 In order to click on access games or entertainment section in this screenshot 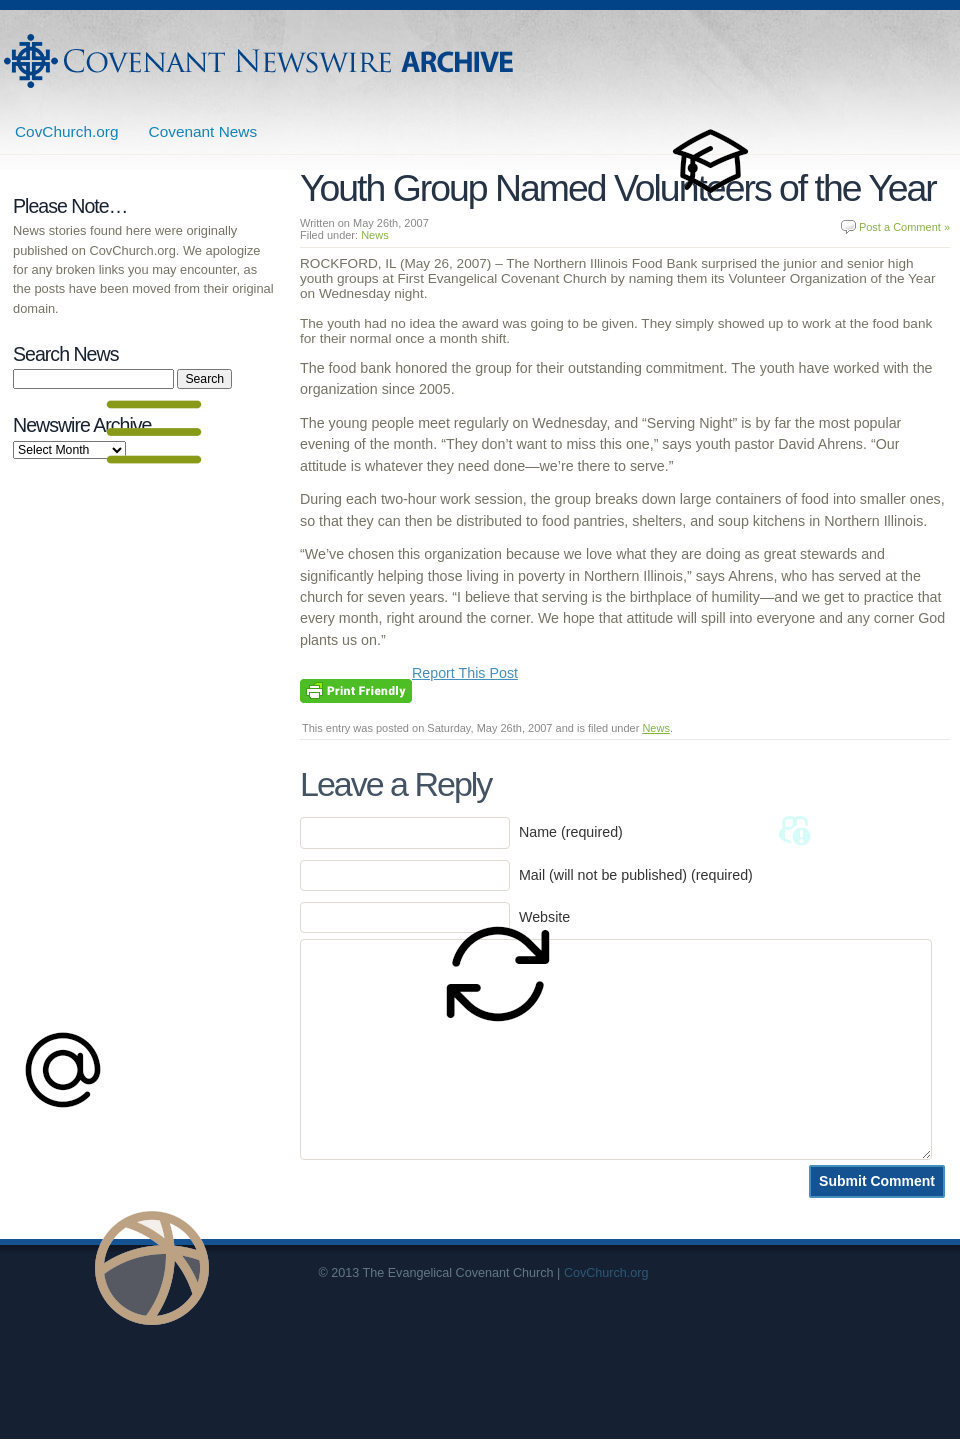, I will do `click(152, 1268)`.